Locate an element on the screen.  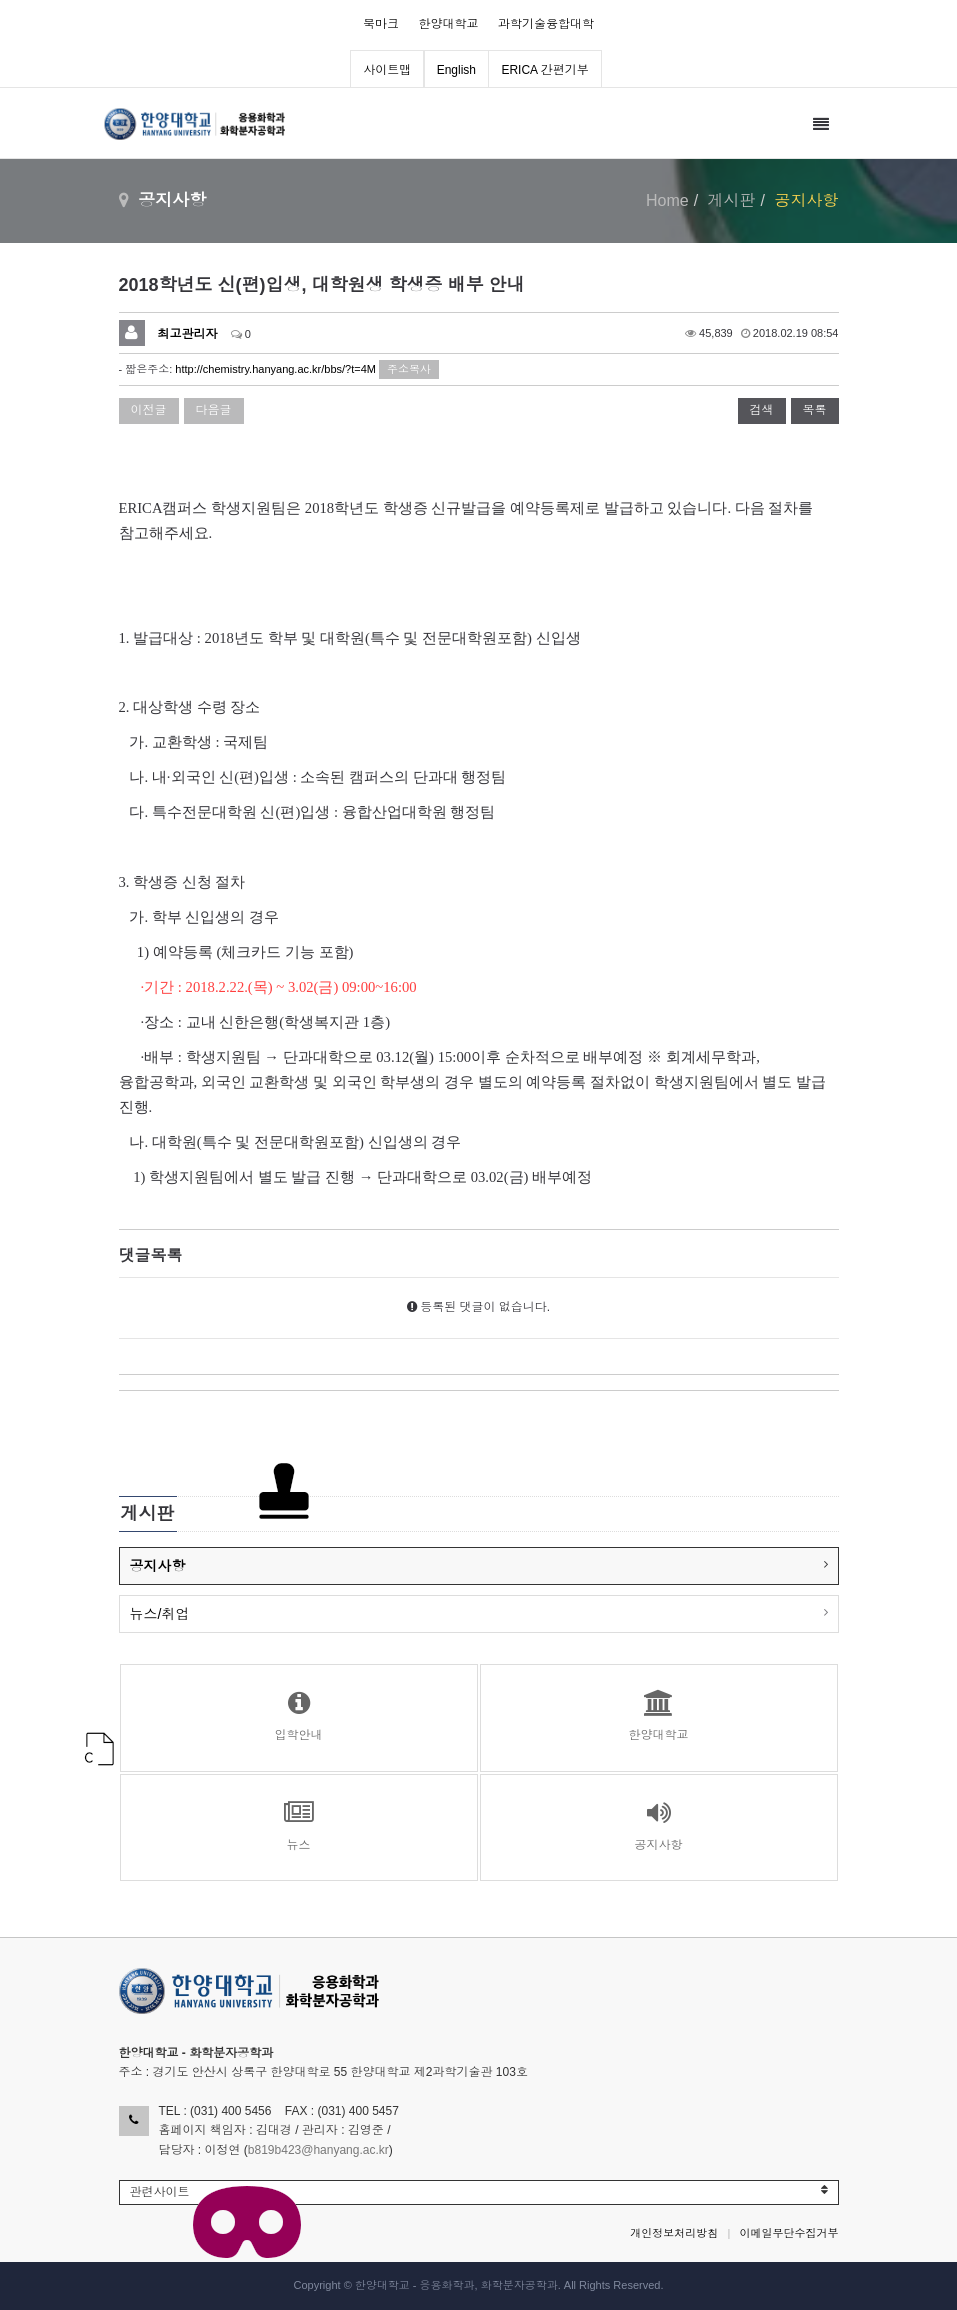
apply a stamp or seal to a document is located at coordinates (284, 1492).